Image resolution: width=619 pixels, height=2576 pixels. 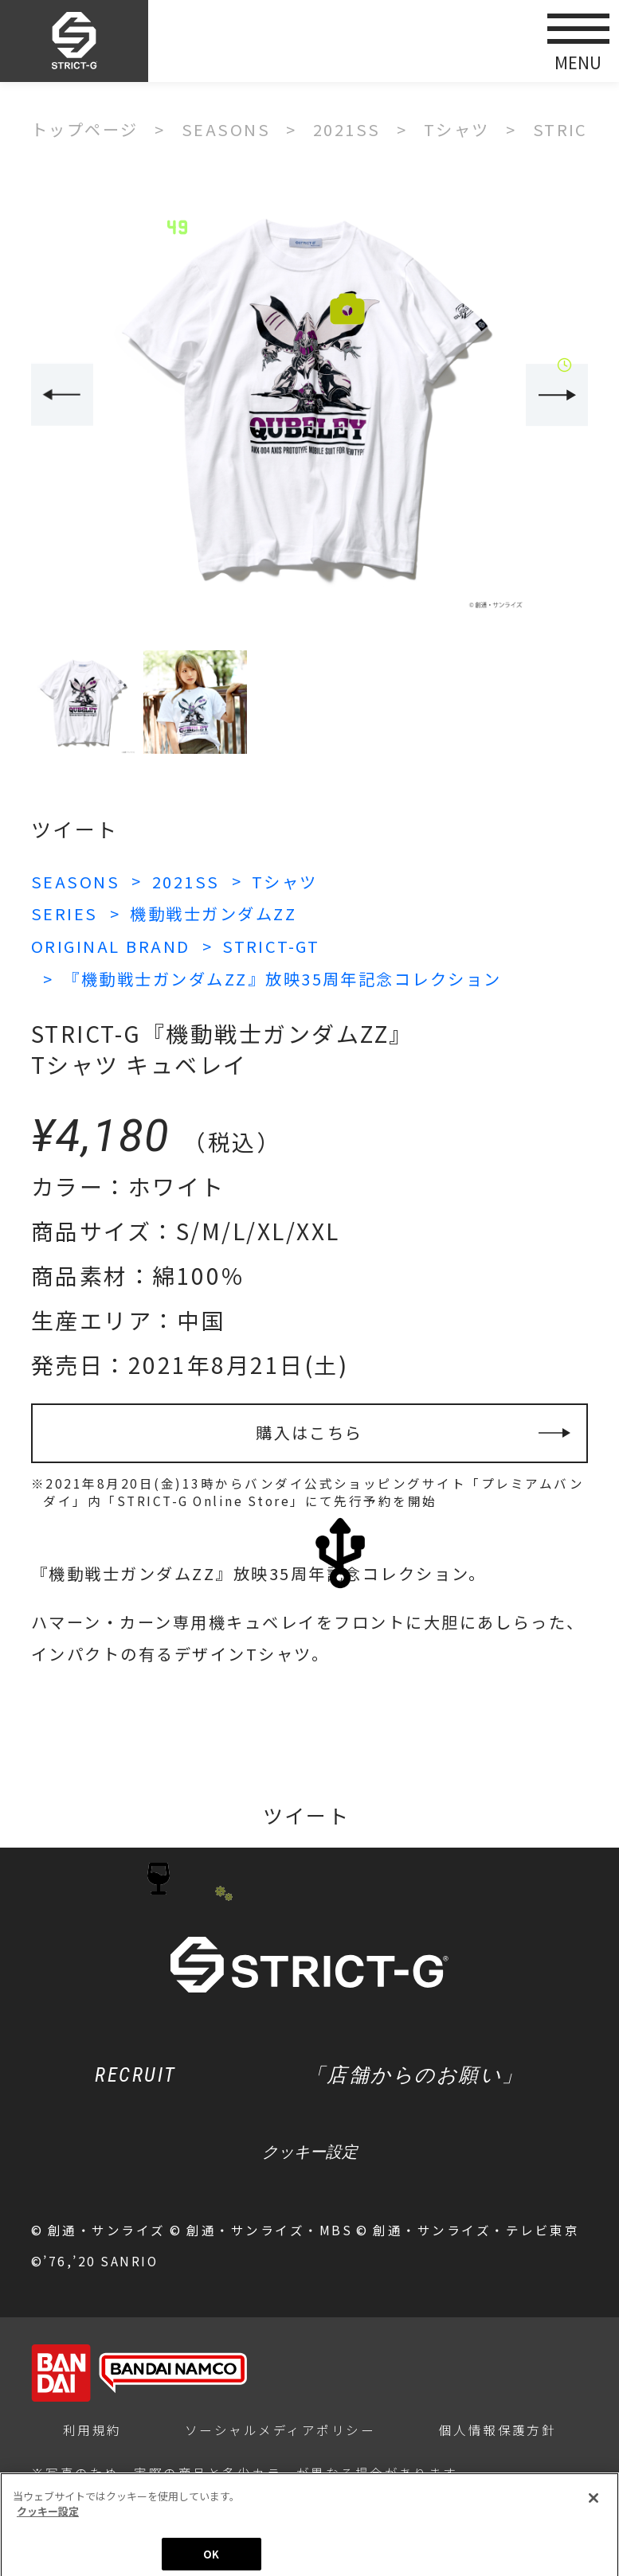 I want to click on view detected viruses or threats, so click(x=224, y=1893).